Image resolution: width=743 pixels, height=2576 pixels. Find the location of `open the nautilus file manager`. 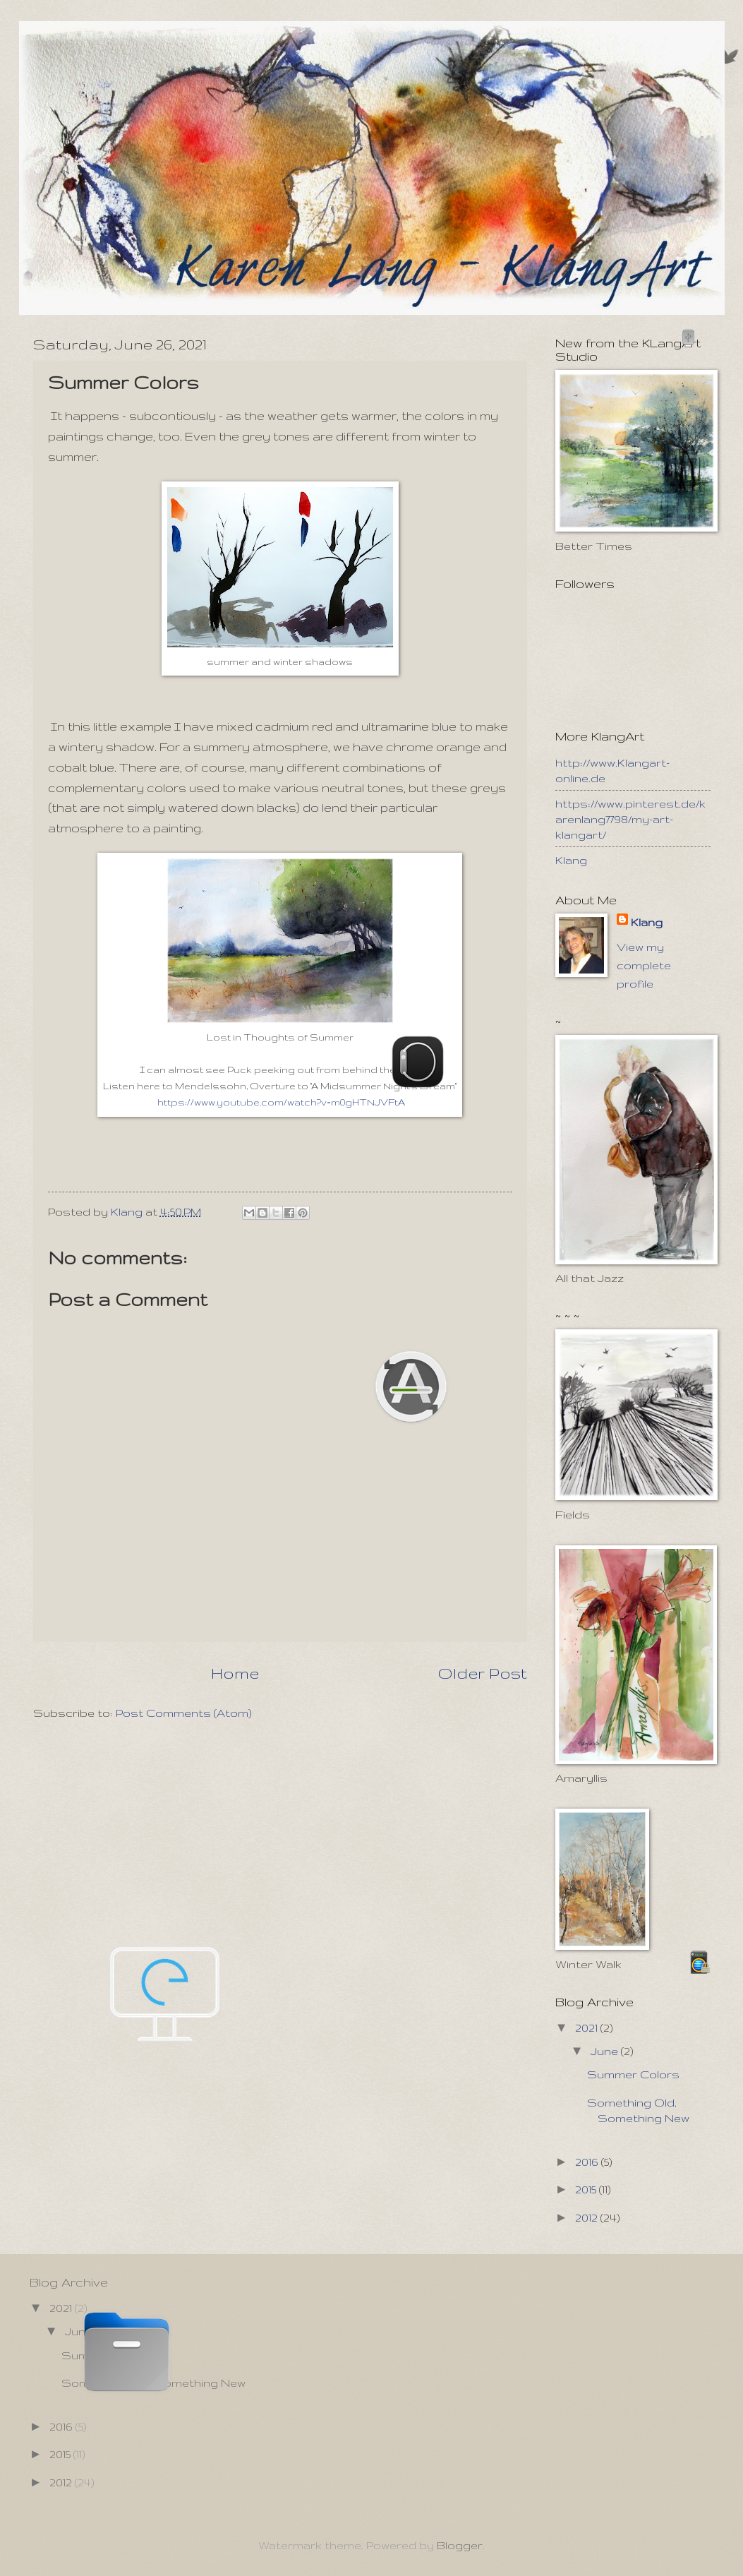

open the nautilus file manager is located at coordinates (126, 2352).